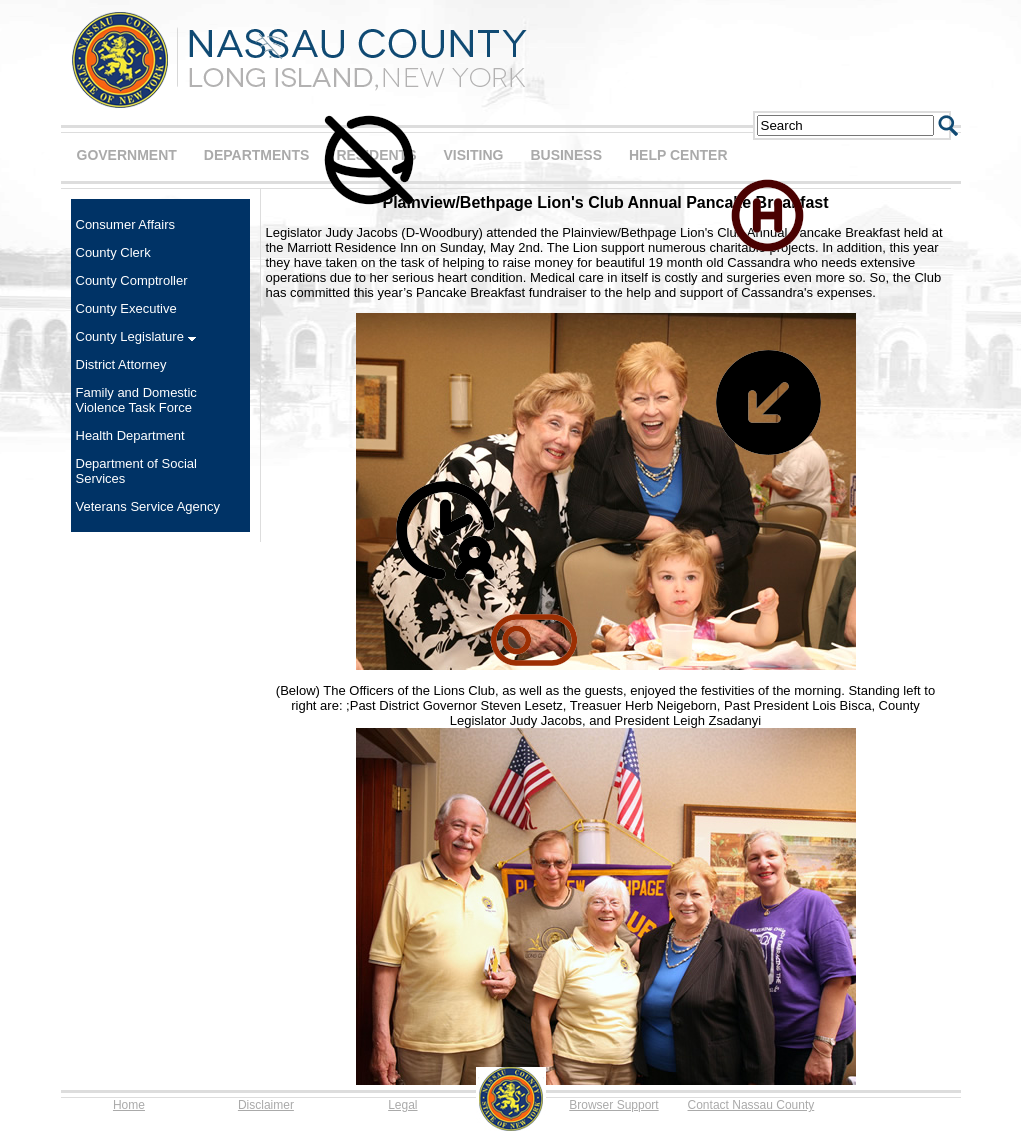 The image size is (1021, 1132). Describe the element at coordinates (768, 402) in the screenshot. I see `navigate to previous or lower-left content` at that location.